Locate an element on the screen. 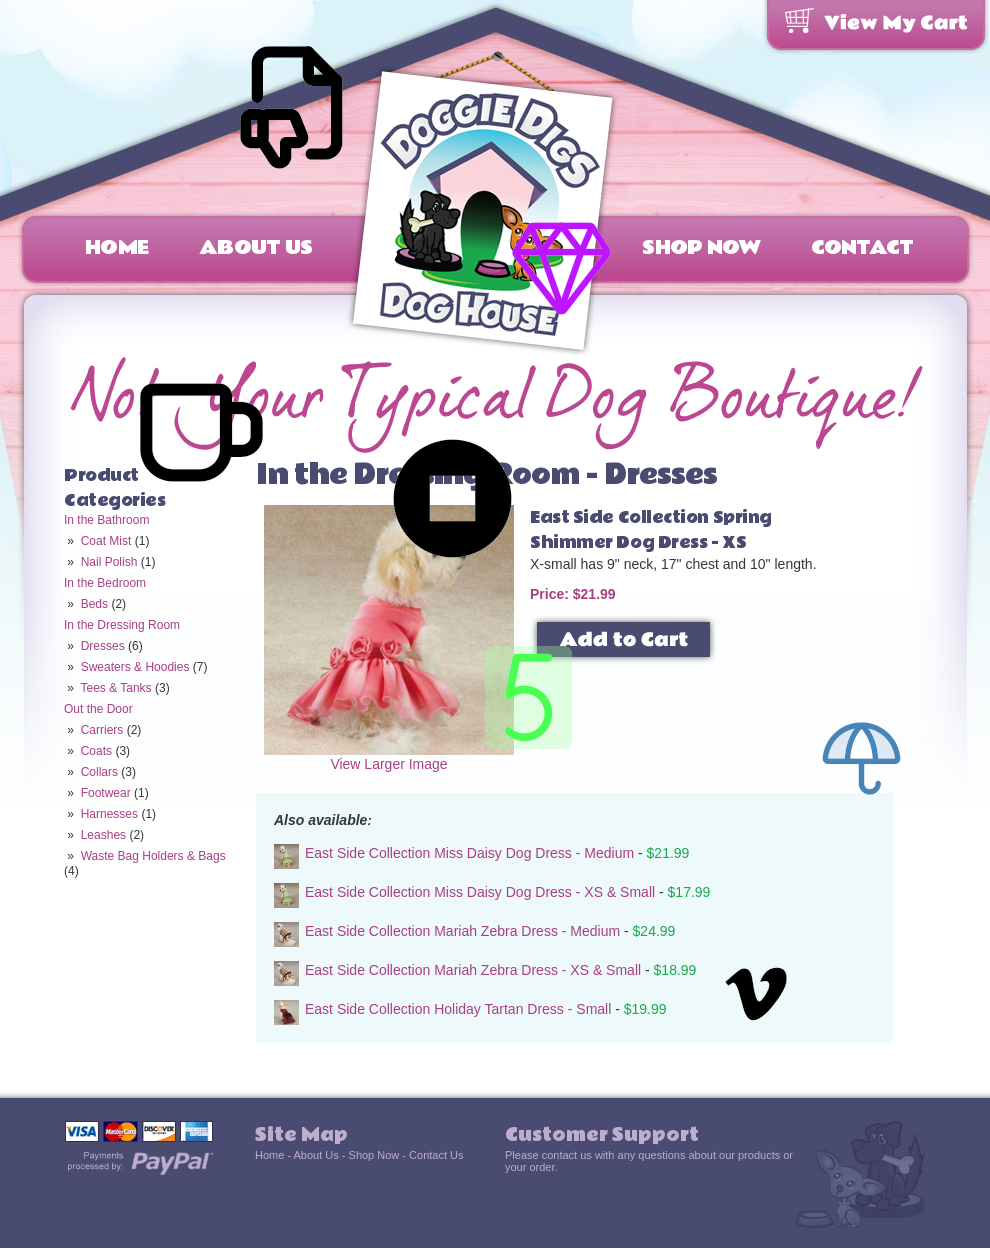  indicates the number five in a sequence or list is located at coordinates (528, 697).